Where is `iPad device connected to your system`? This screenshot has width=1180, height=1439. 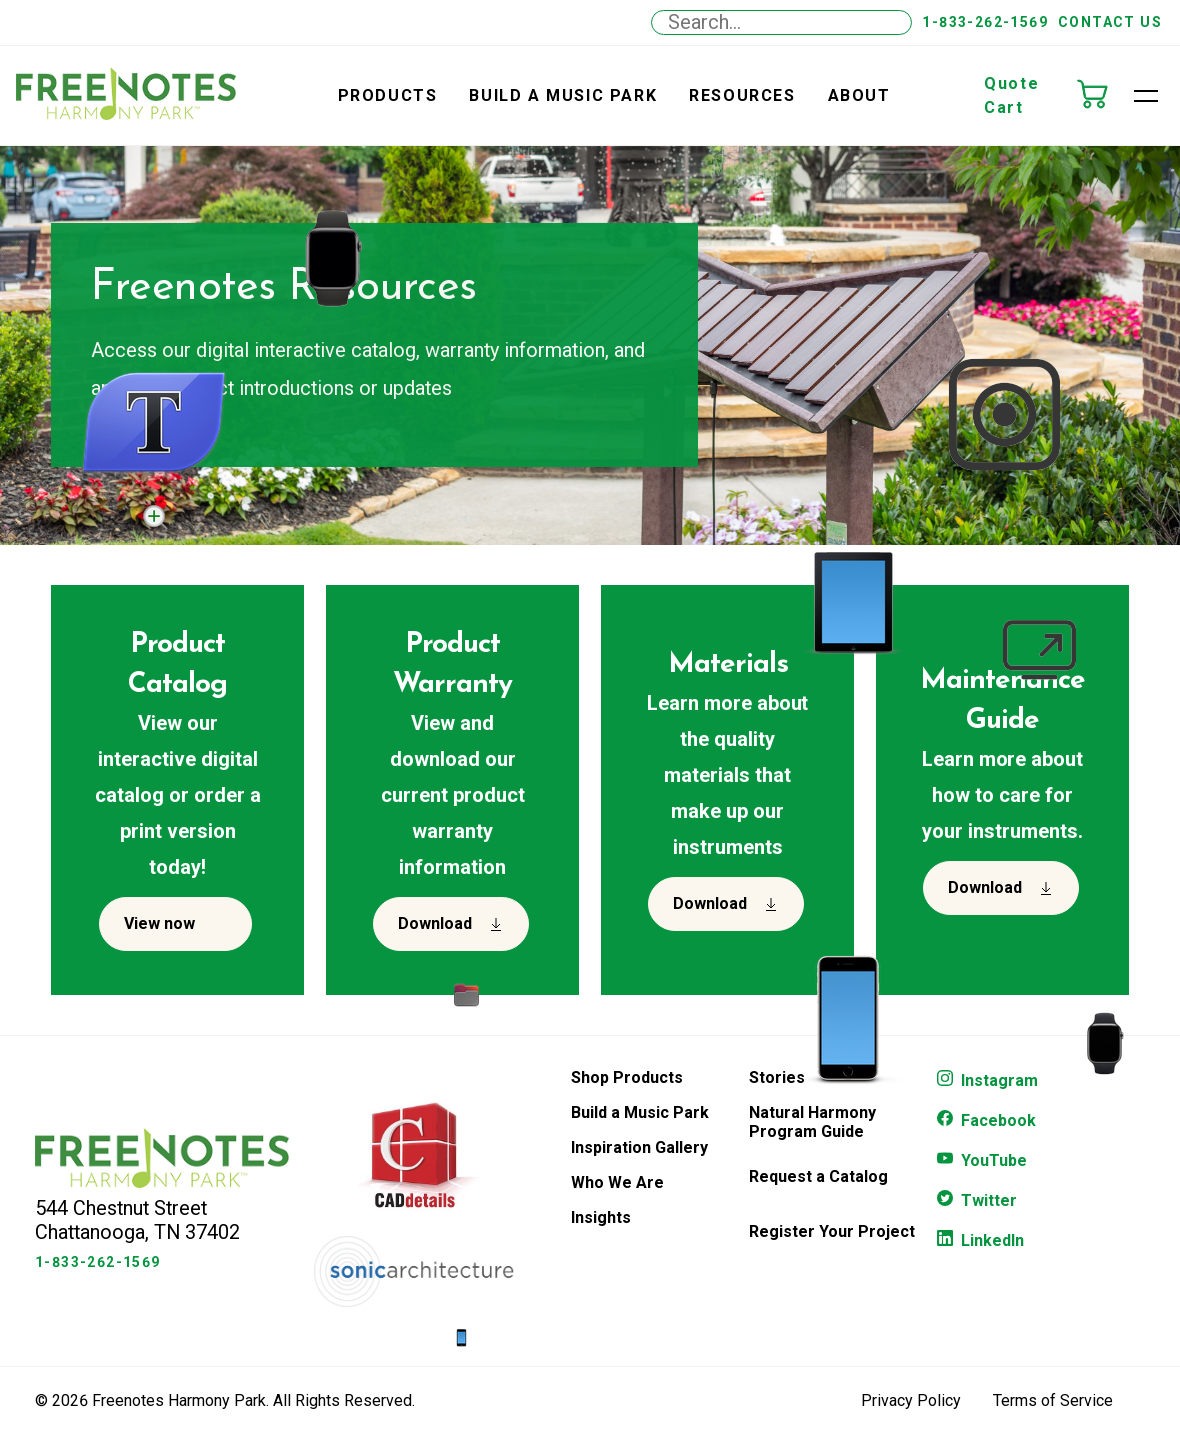
iPad device connected to your system is located at coordinates (853, 601).